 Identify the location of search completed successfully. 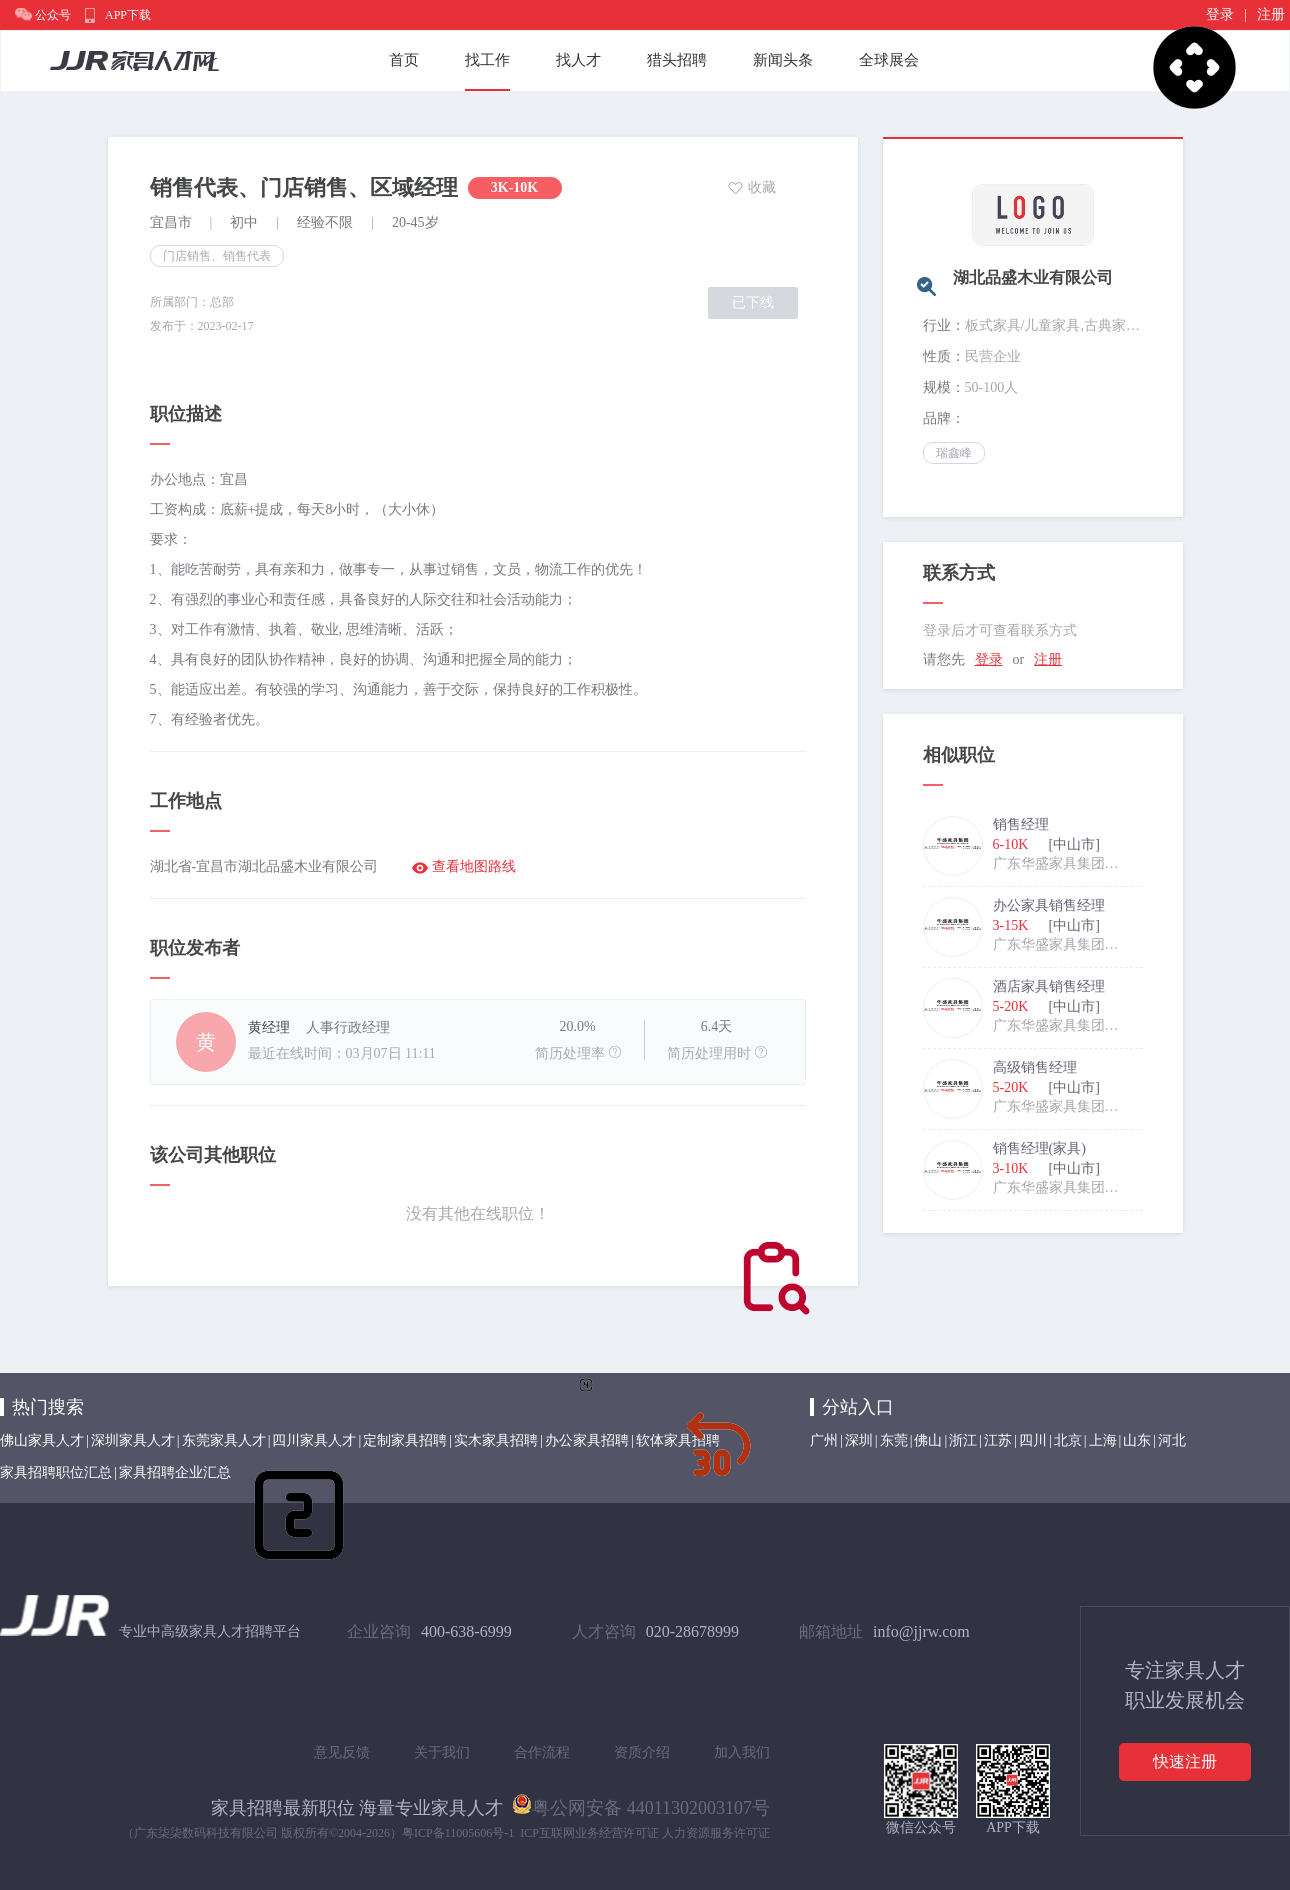
(926, 286).